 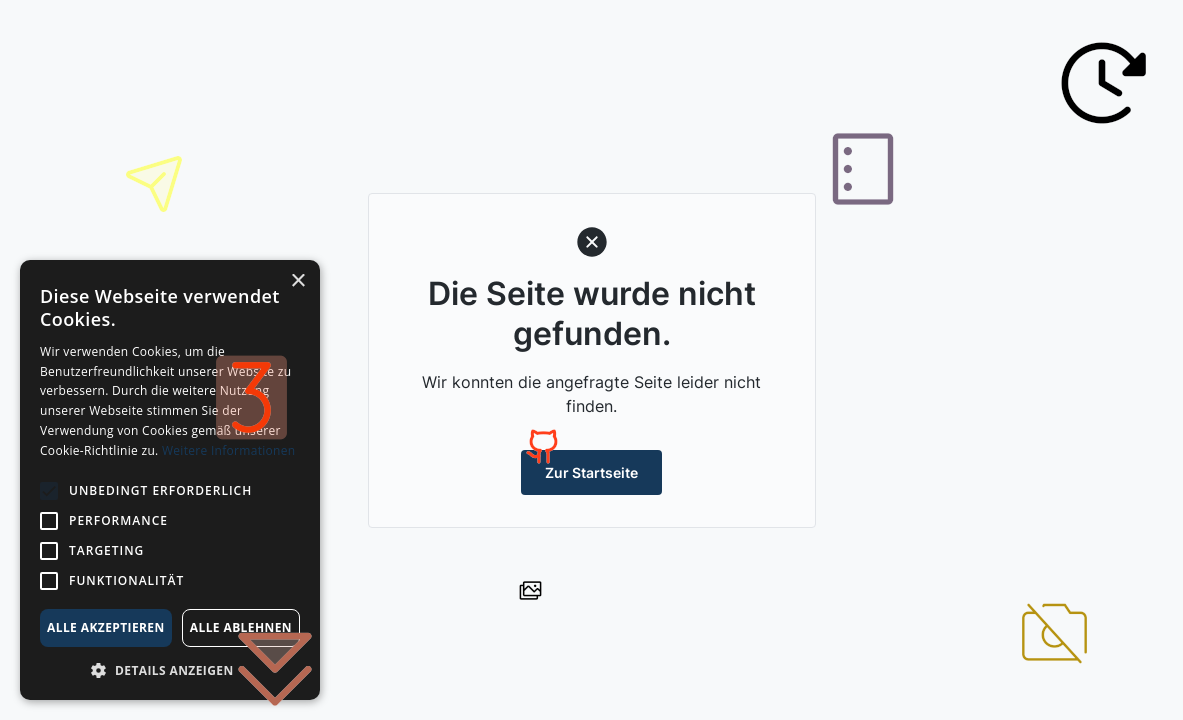 I want to click on expand content or show more items below, so click(x=275, y=666).